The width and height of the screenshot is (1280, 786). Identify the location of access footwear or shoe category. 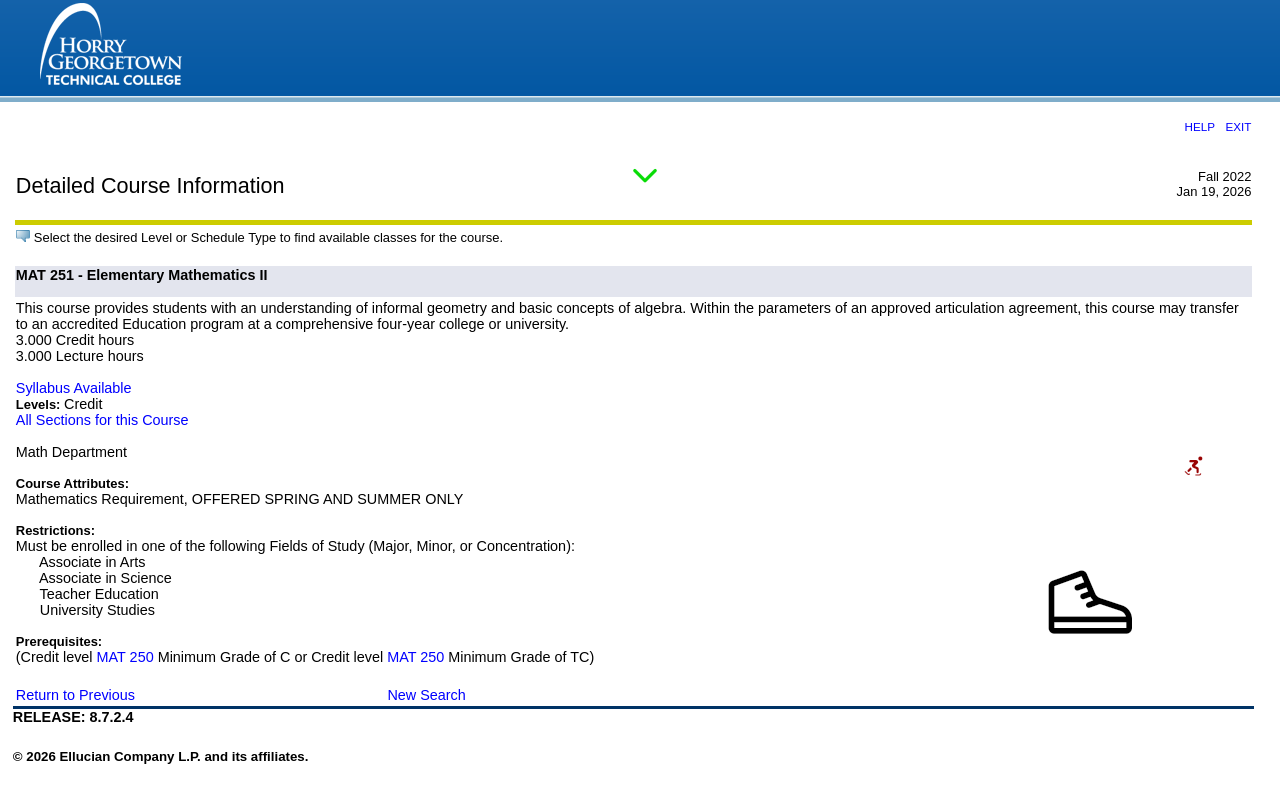
(1086, 605).